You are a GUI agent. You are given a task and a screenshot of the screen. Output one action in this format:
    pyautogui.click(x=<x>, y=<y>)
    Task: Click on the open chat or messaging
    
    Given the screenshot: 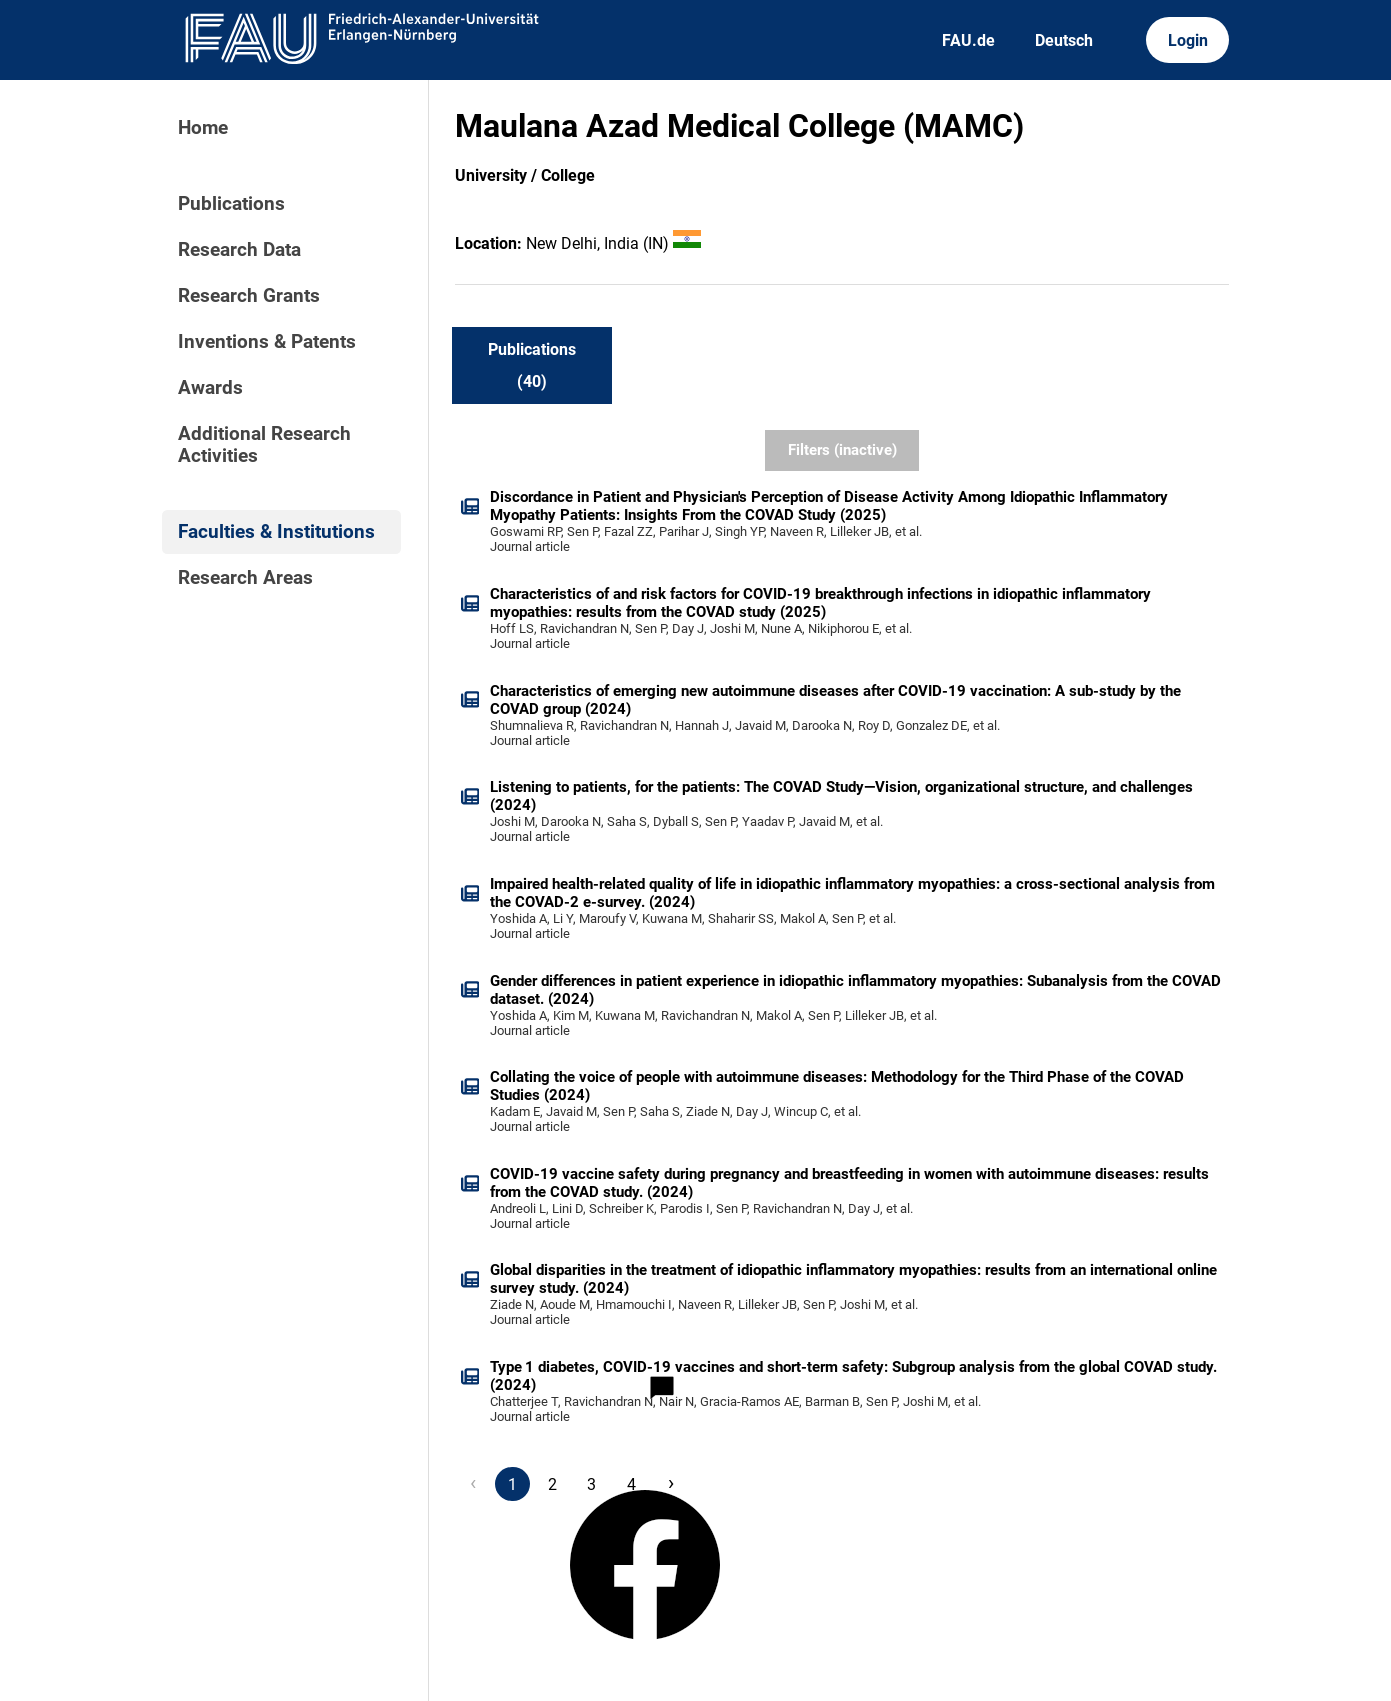 What is the action you would take?
    pyautogui.click(x=662, y=1387)
    